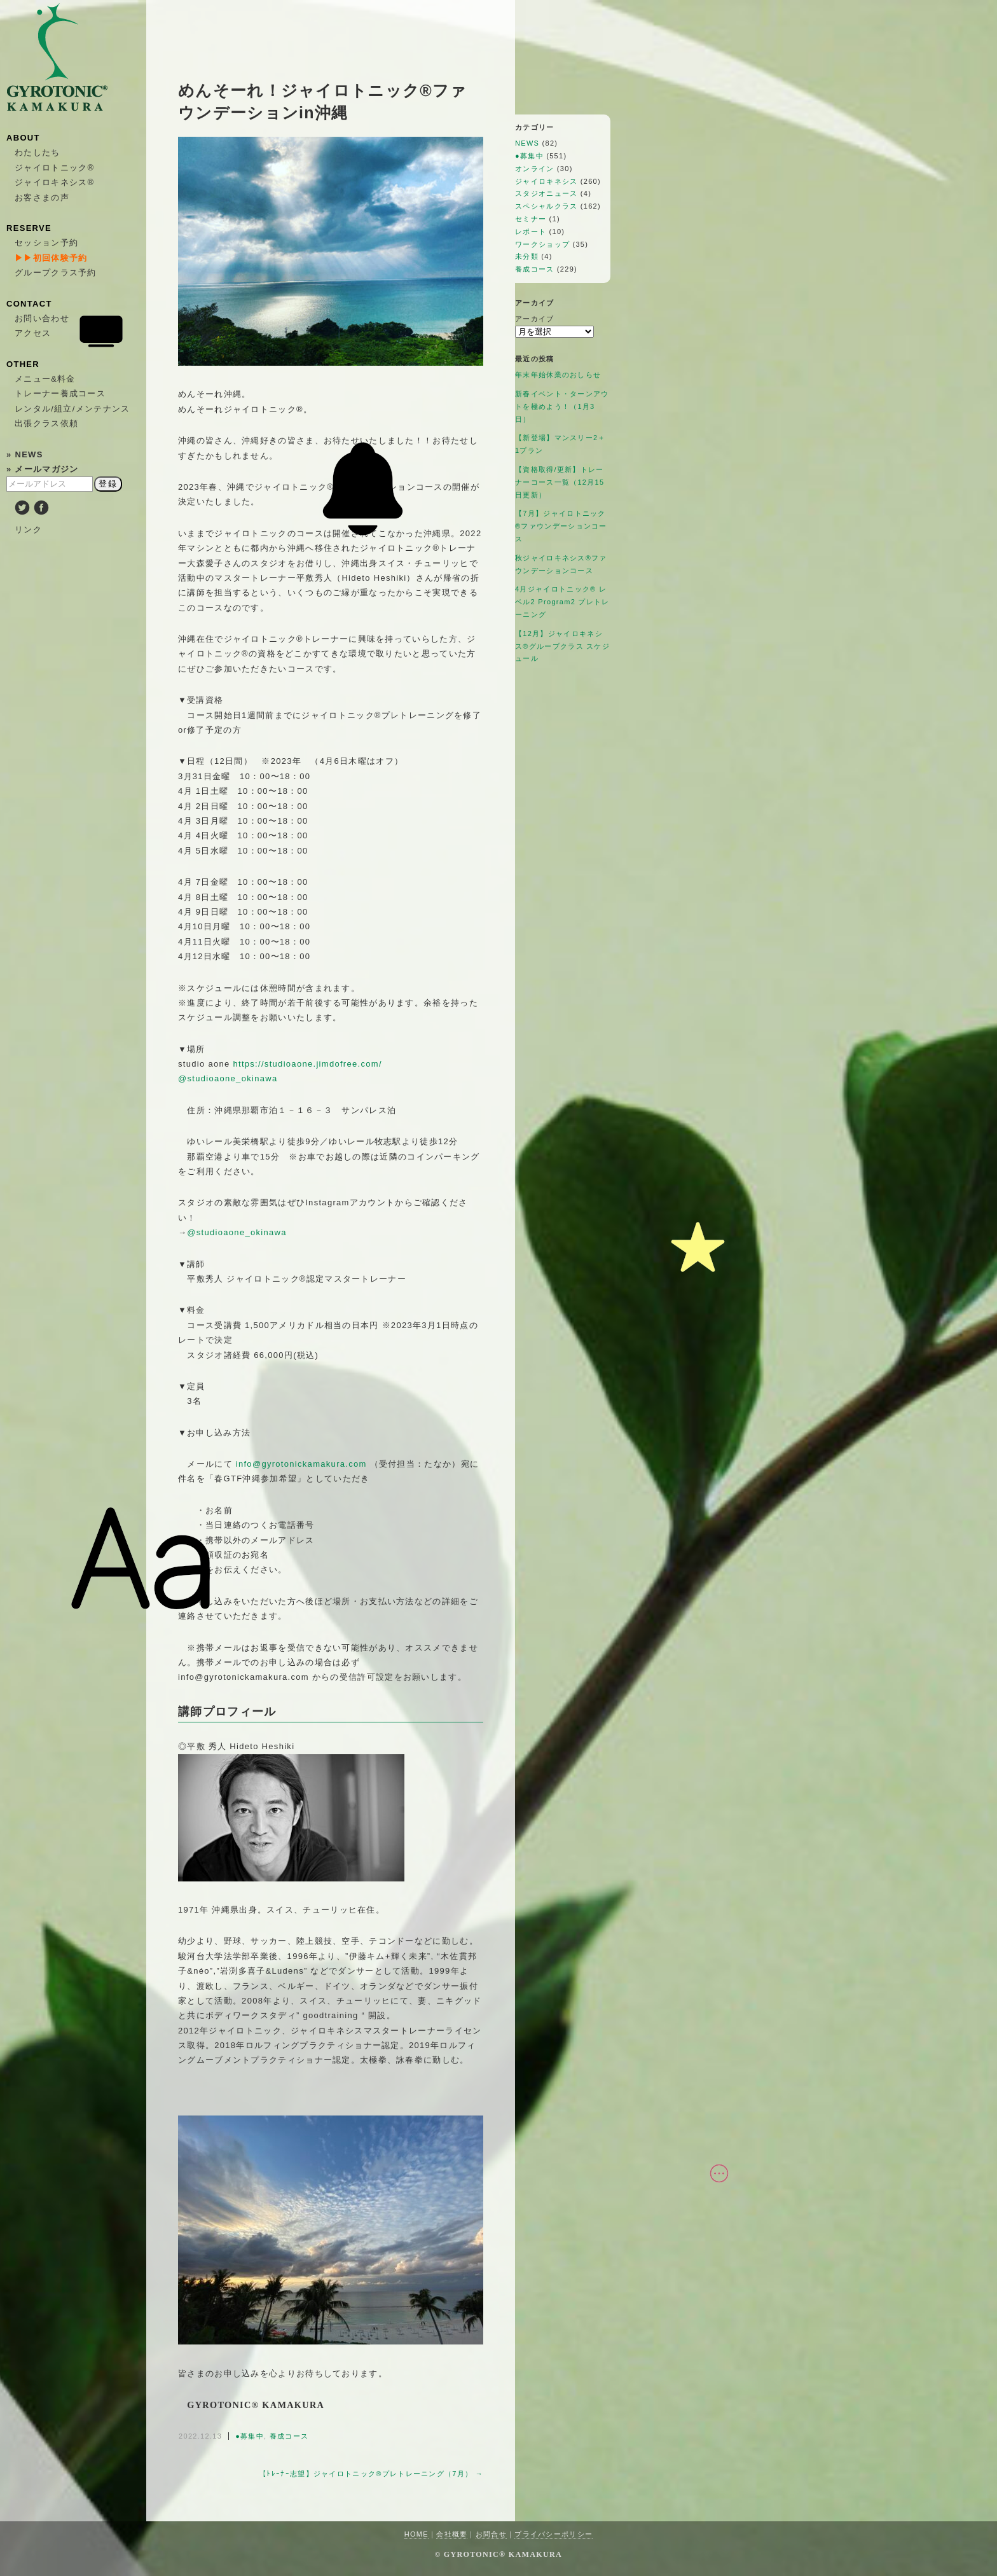 The height and width of the screenshot is (2576, 997). Describe the element at coordinates (362, 488) in the screenshot. I see `view your notifications` at that location.